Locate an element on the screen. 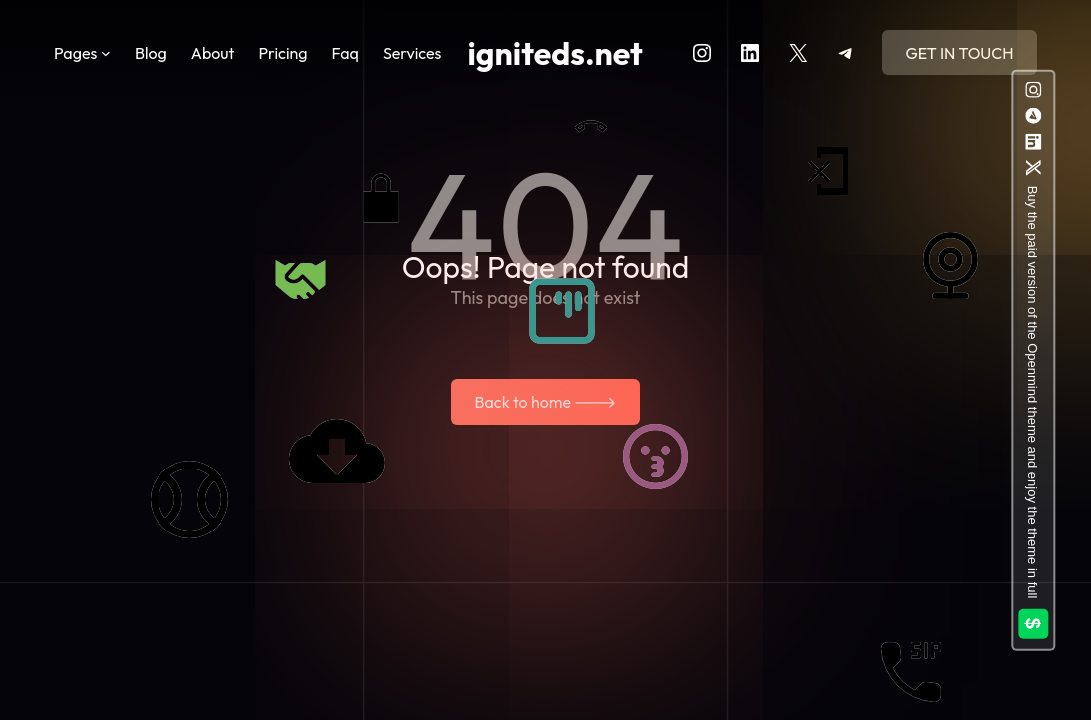  indicates a locked or secured item is located at coordinates (381, 198).